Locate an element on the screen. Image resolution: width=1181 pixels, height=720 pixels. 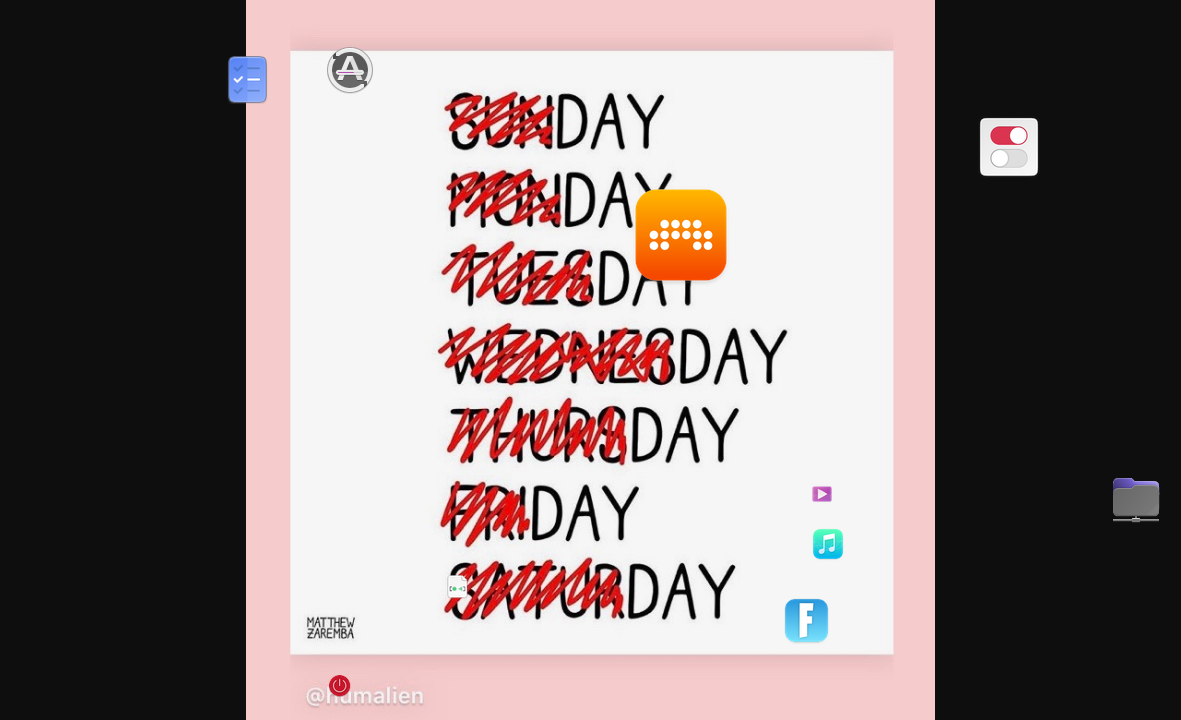
check for available software updates is located at coordinates (350, 70).